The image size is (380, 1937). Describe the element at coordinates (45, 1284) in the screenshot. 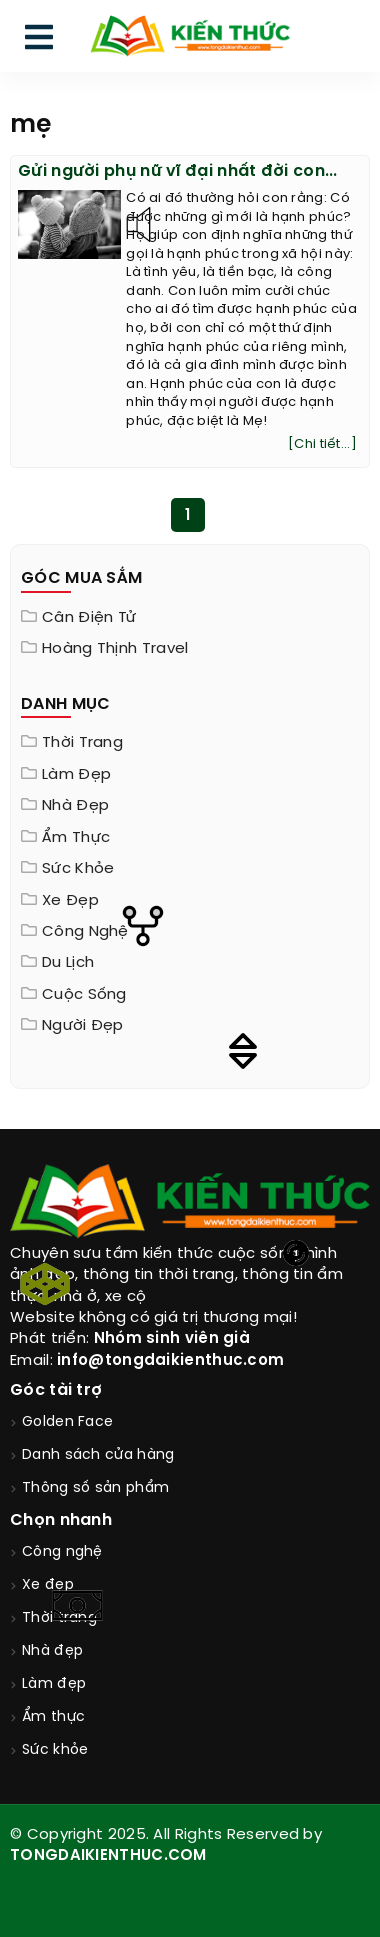

I see `open CodePen profile or projects` at that location.